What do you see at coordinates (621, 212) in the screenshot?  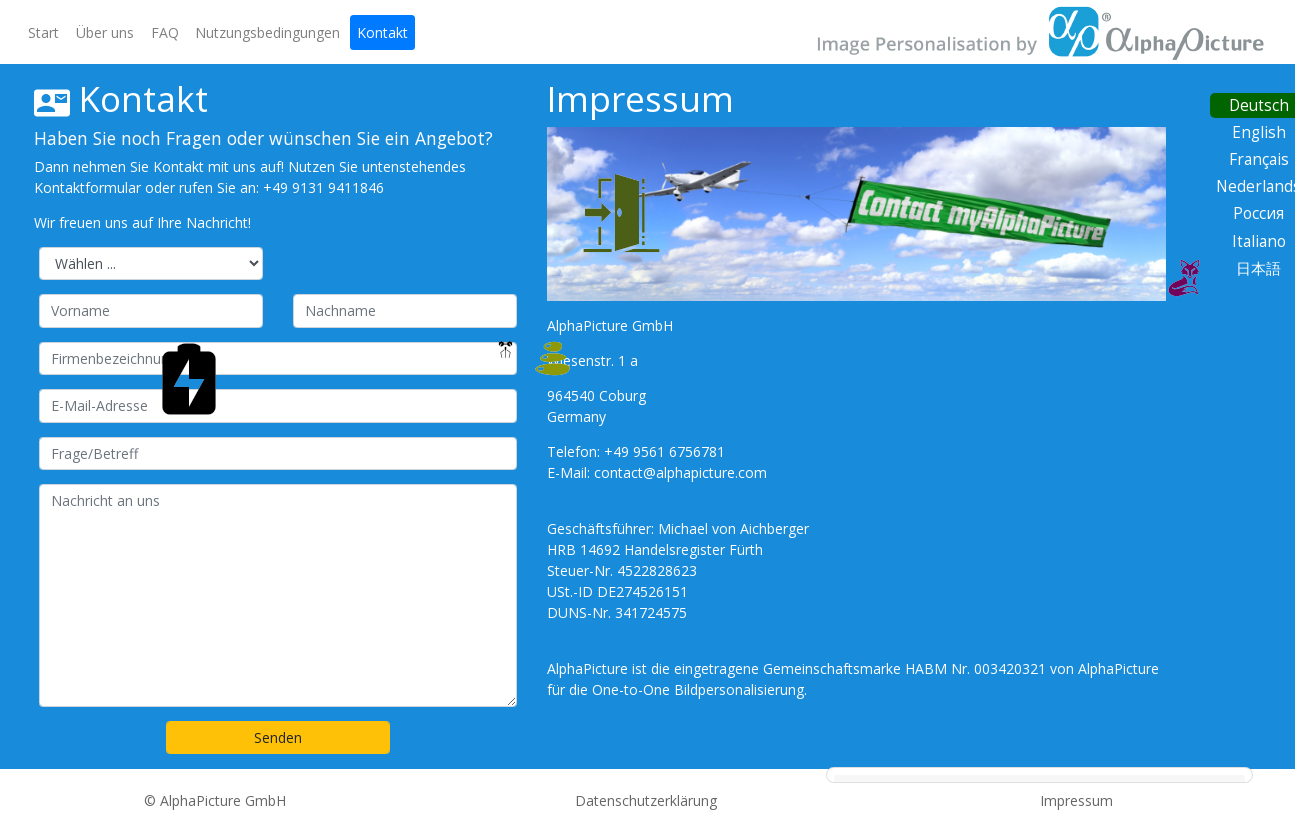 I see `exit or log out of the current session` at bounding box center [621, 212].